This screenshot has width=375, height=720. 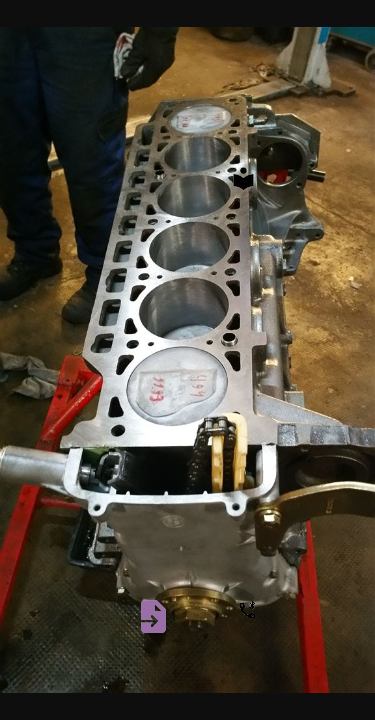 What do you see at coordinates (153, 616) in the screenshot?
I see `import a file from another location` at bounding box center [153, 616].